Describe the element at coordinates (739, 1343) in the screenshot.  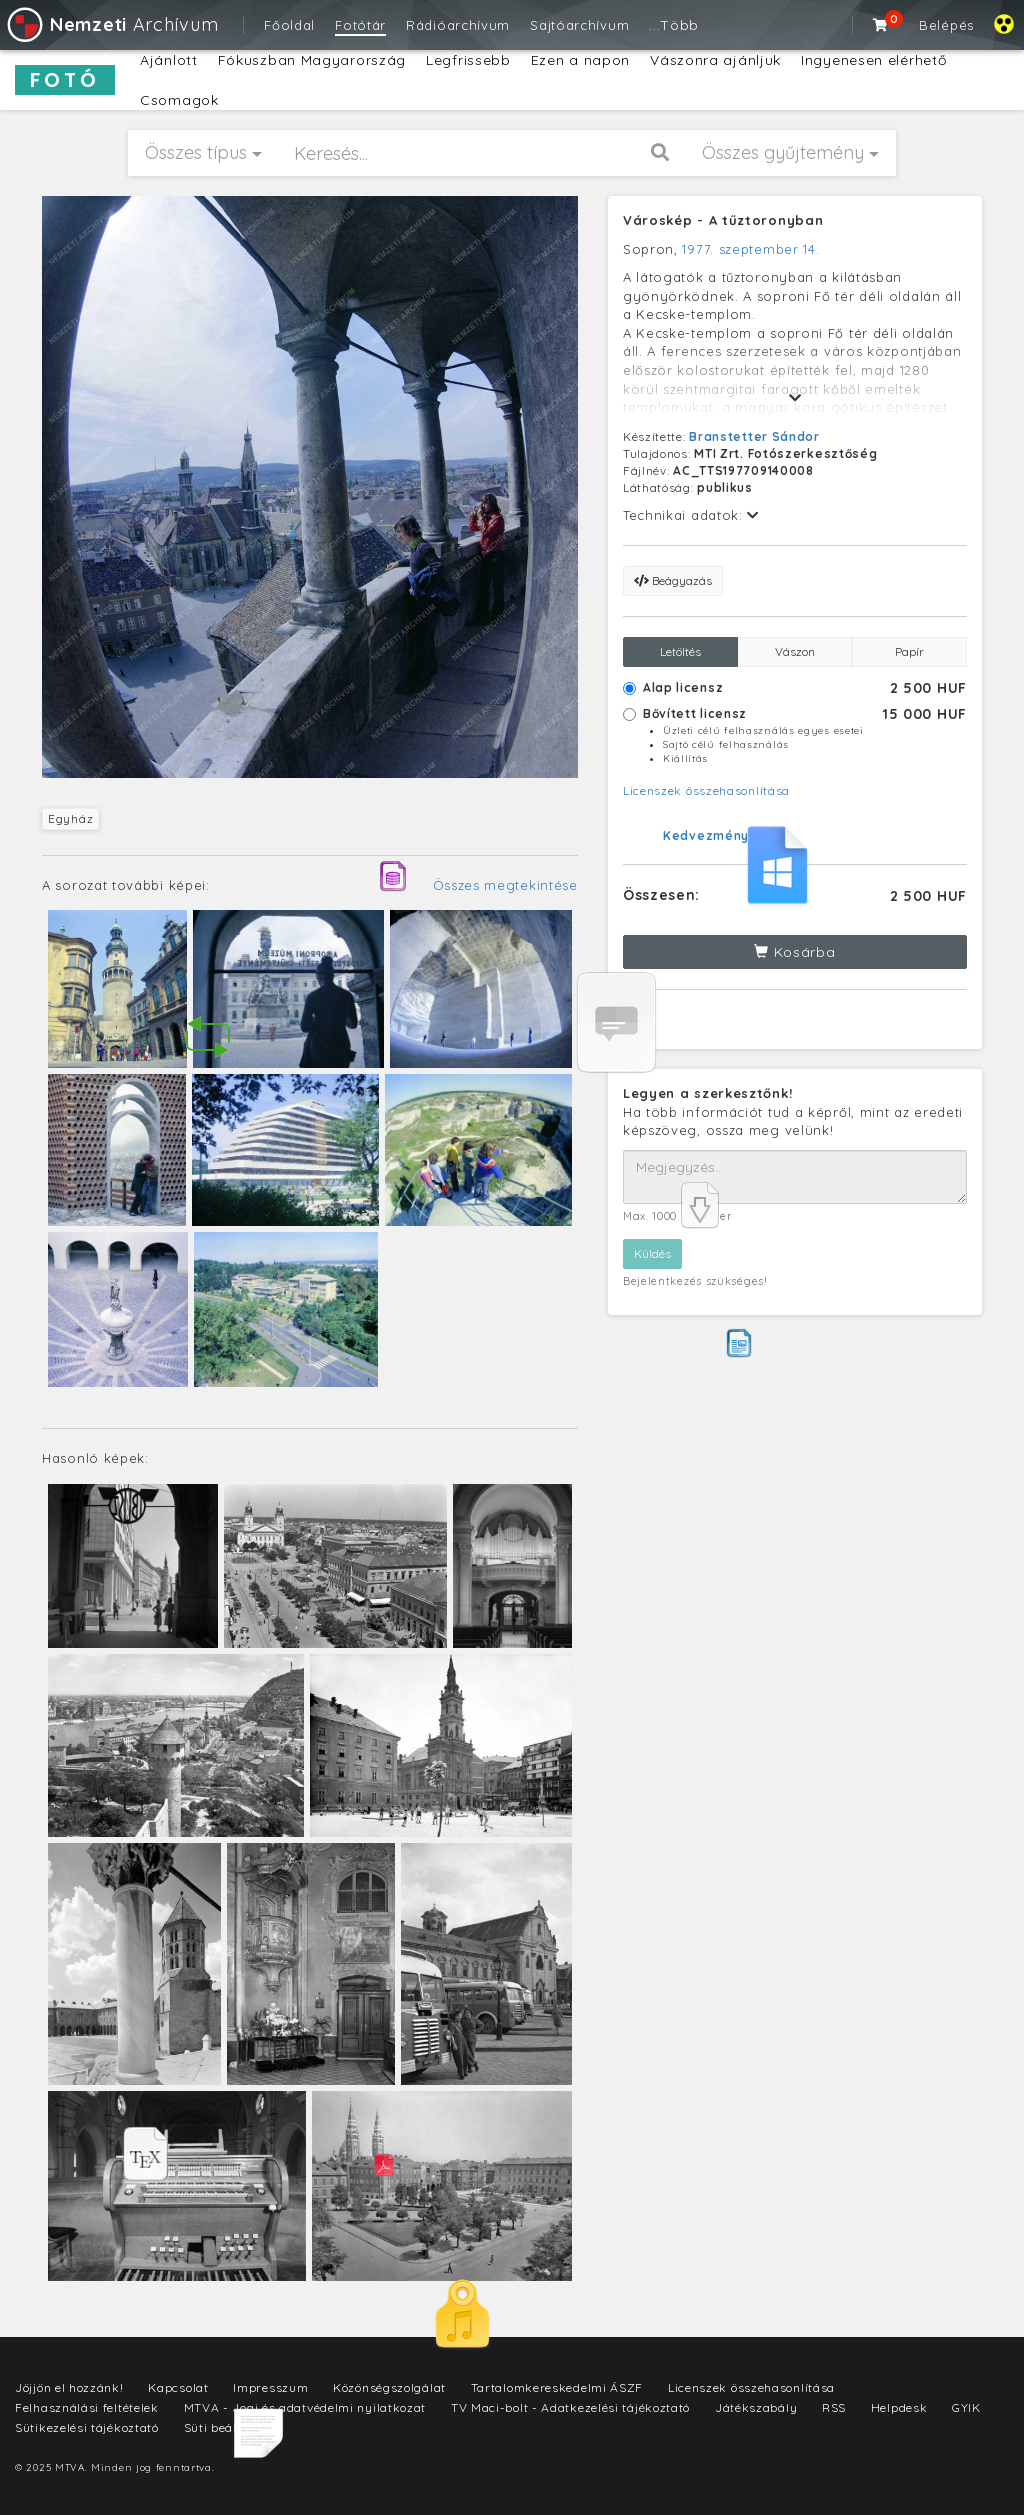
I see `open a libreoffice writer document` at that location.